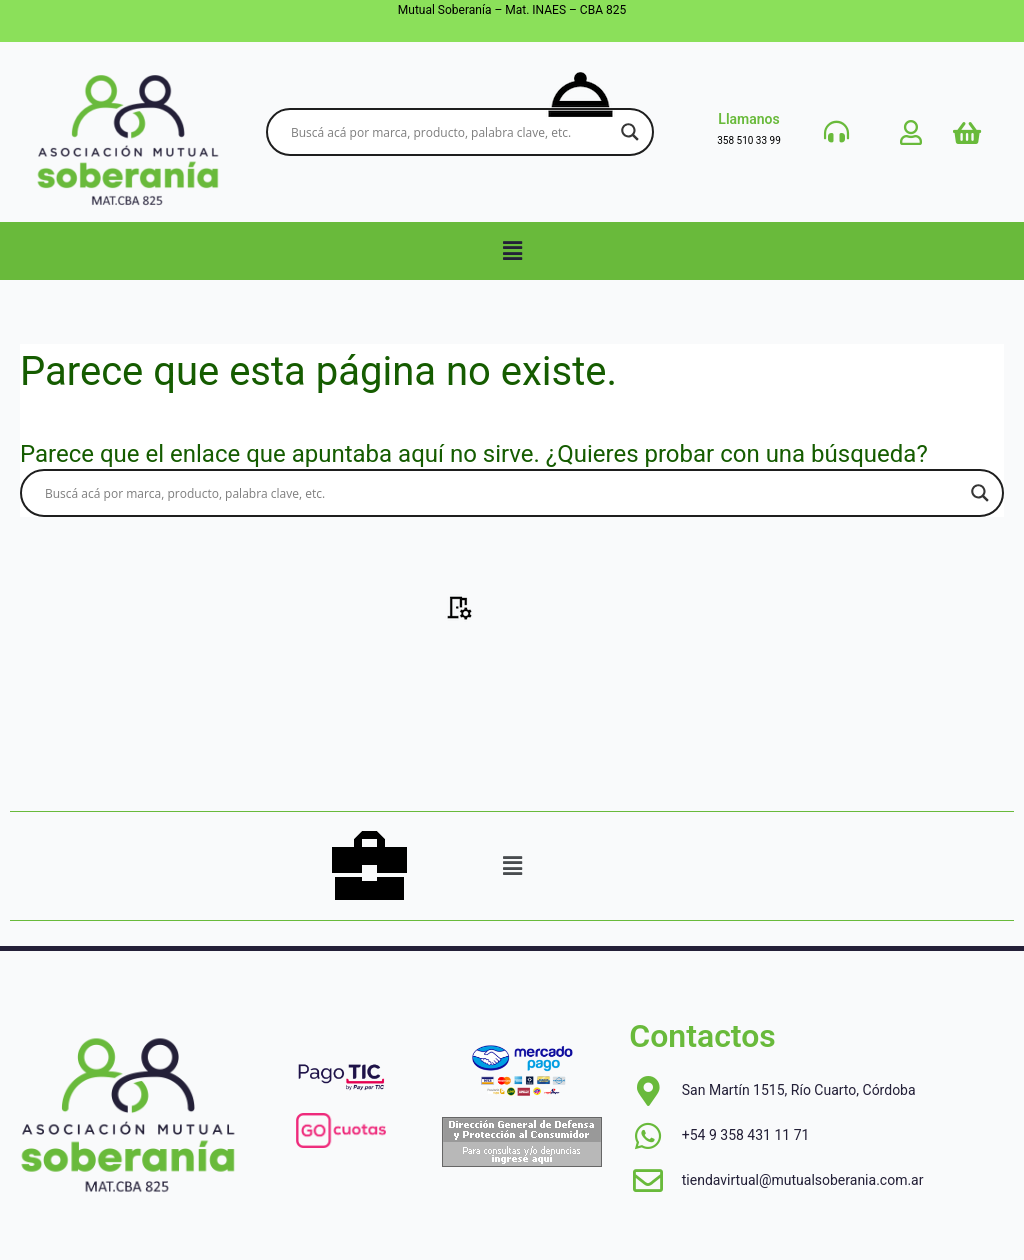  What do you see at coordinates (369, 865) in the screenshot?
I see `access work or business tools` at bounding box center [369, 865].